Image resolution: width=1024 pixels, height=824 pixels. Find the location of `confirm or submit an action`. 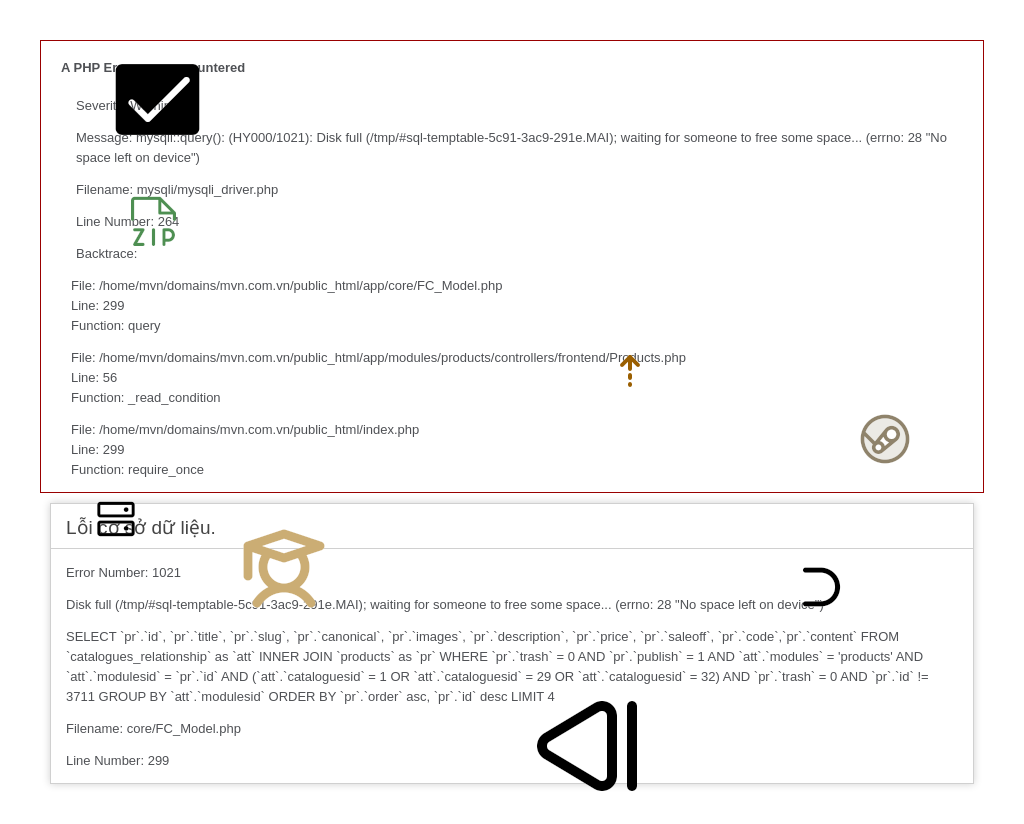

confirm or submit an action is located at coordinates (157, 99).